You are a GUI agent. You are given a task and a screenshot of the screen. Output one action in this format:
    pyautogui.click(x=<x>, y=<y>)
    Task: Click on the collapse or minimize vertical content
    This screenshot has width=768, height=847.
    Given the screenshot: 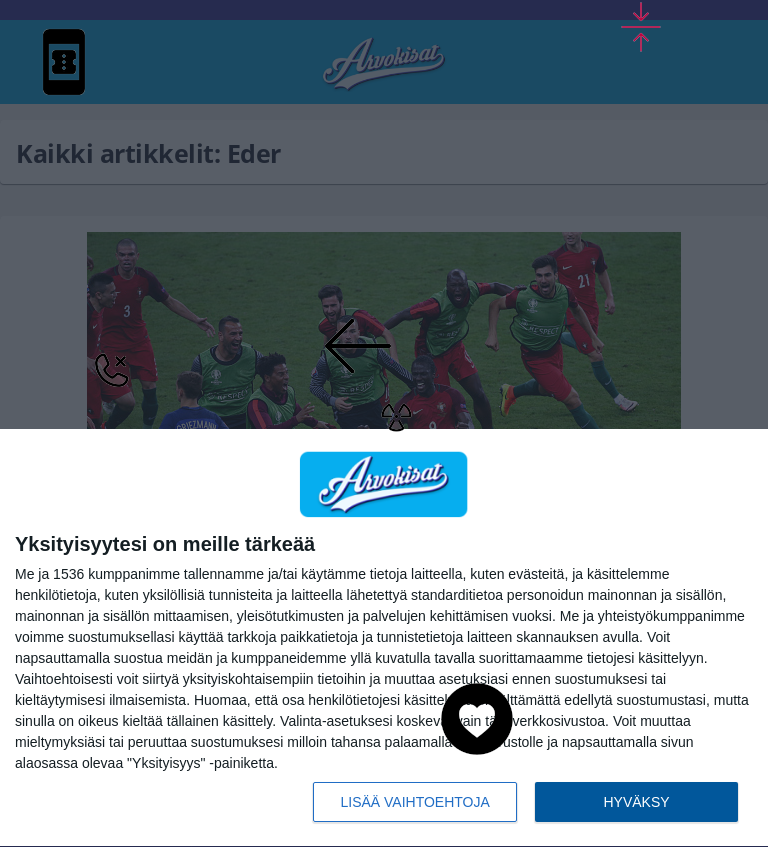 What is the action you would take?
    pyautogui.click(x=641, y=27)
    